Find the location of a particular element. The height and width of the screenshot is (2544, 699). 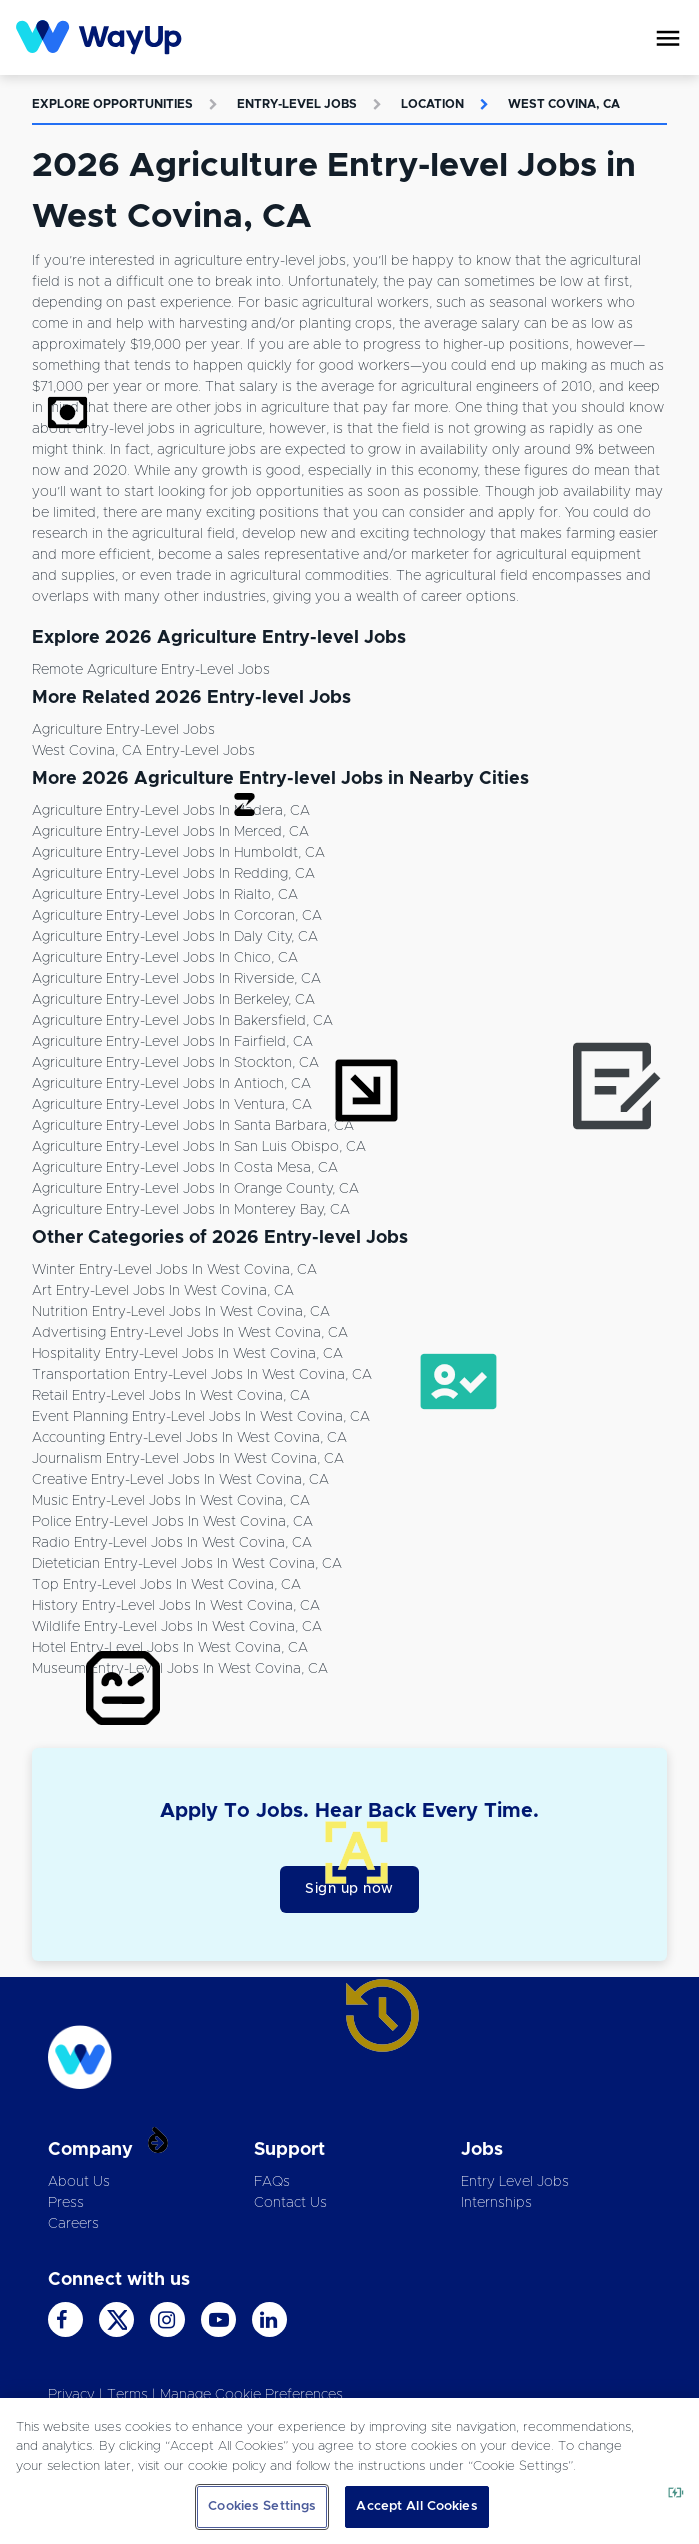

verified ID or pass accepted is located at coordinates (458, 1381).